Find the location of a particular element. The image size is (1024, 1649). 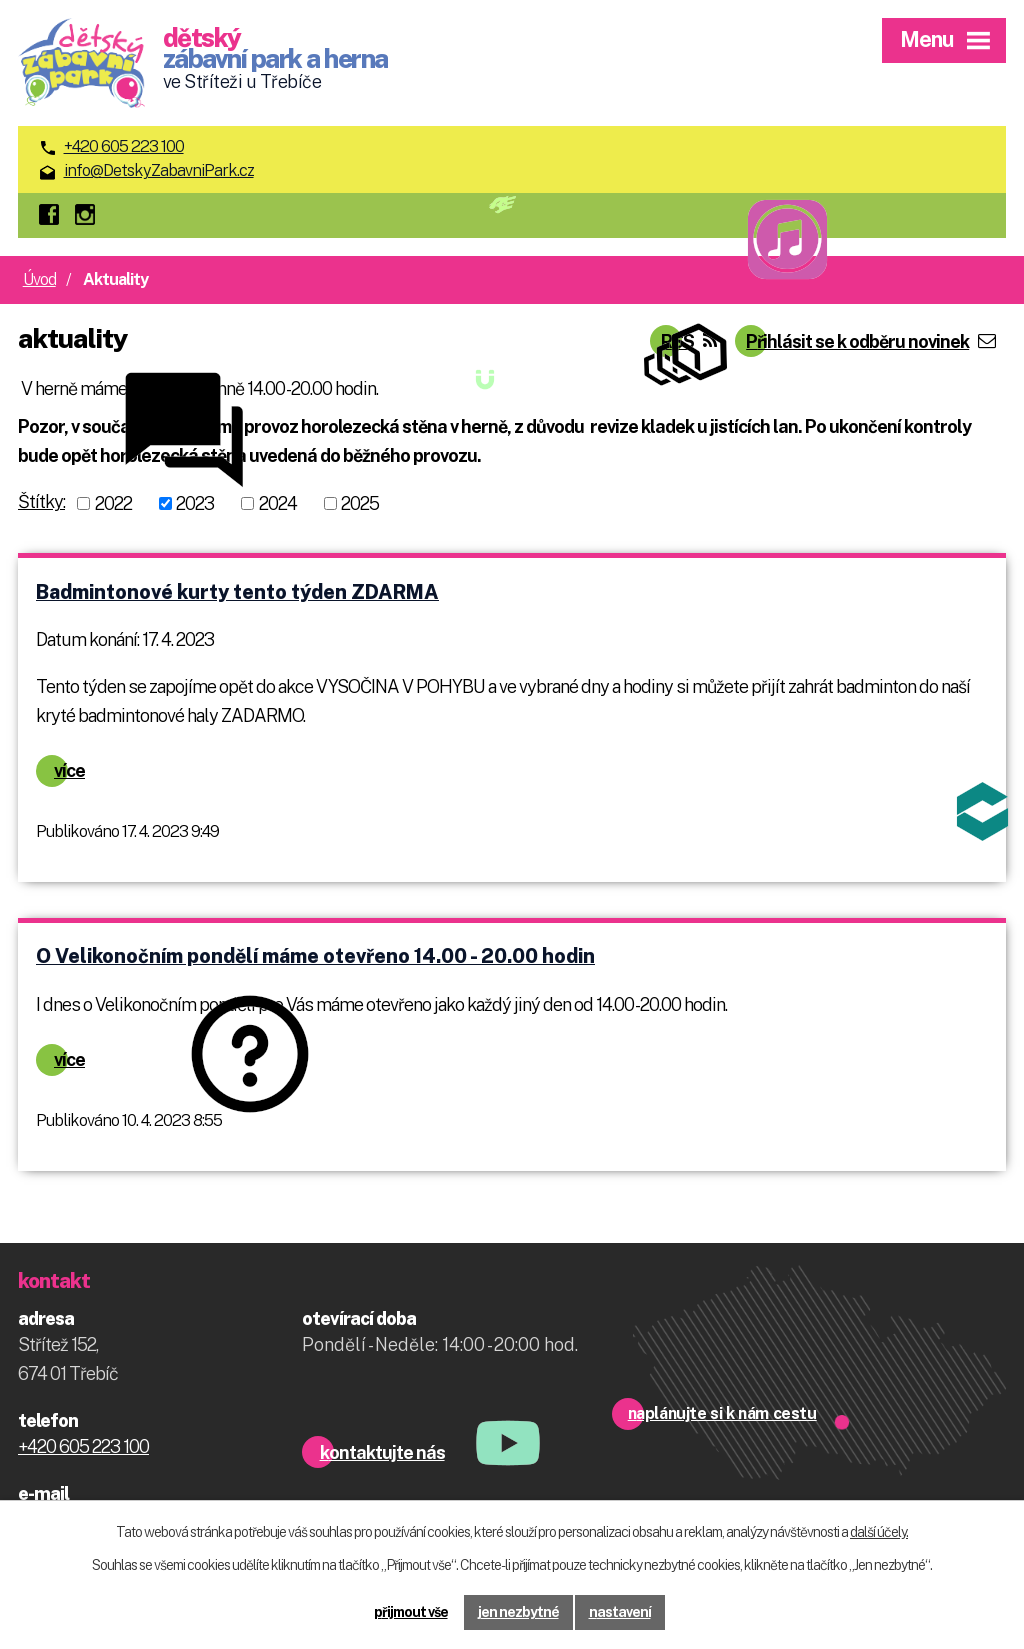

open itunes music library is located at coordinates (787, 239).